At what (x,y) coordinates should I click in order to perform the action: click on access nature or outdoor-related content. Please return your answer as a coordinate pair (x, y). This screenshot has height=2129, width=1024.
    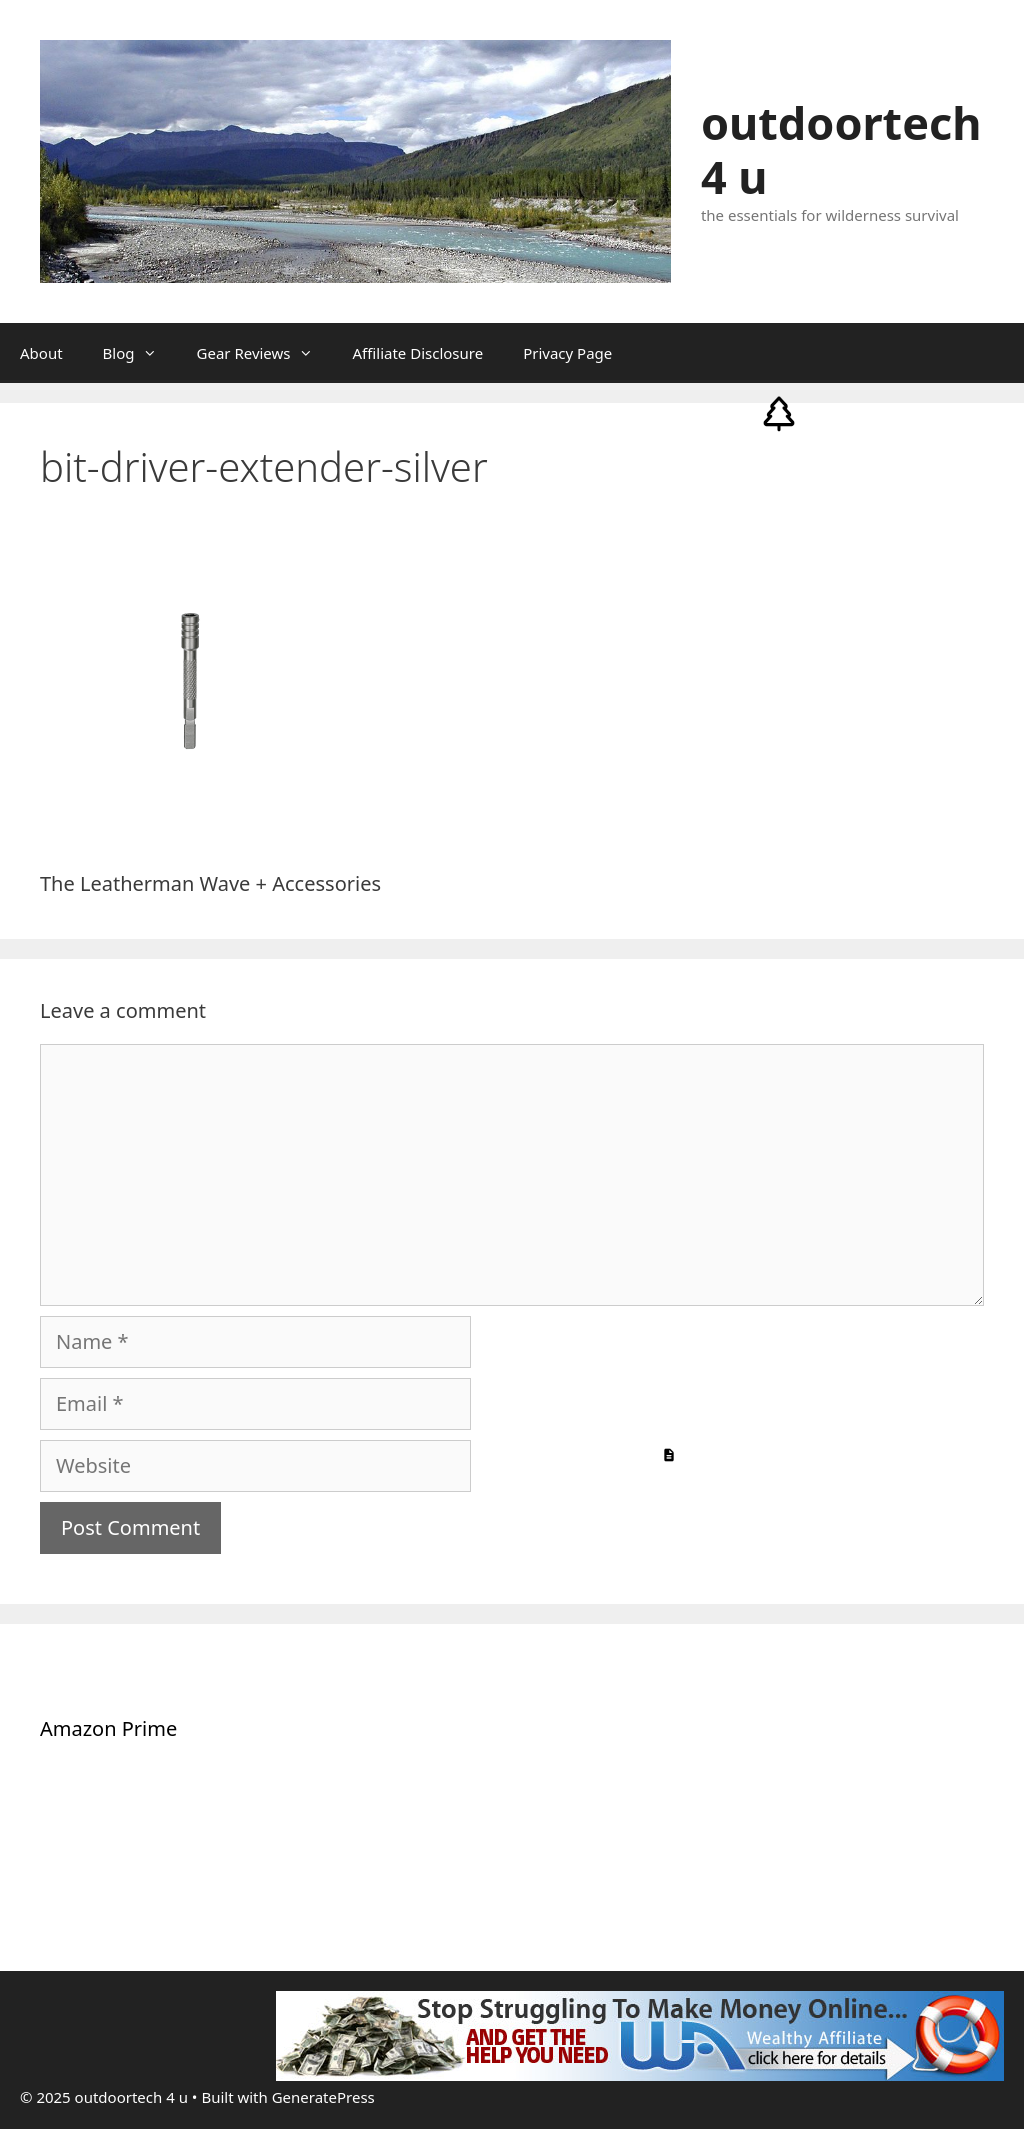
    Looking at the image, I should click on (779, 413).